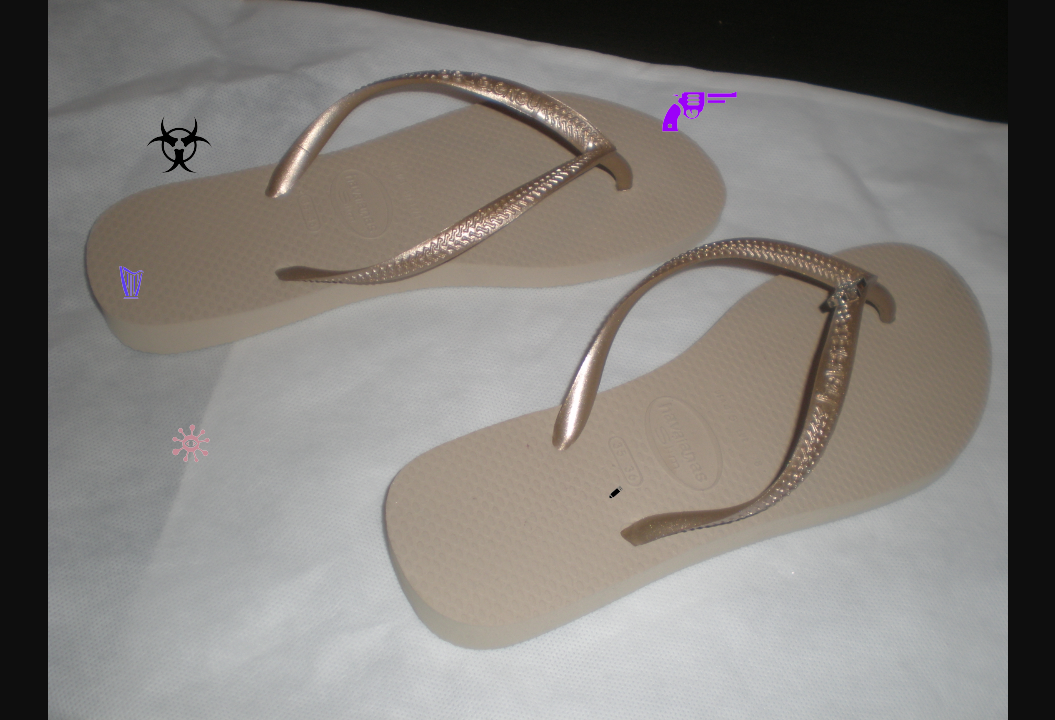 The image size is (1055, 720). I want to click on indicates hazardous or dangerous content, so click(179, 145).